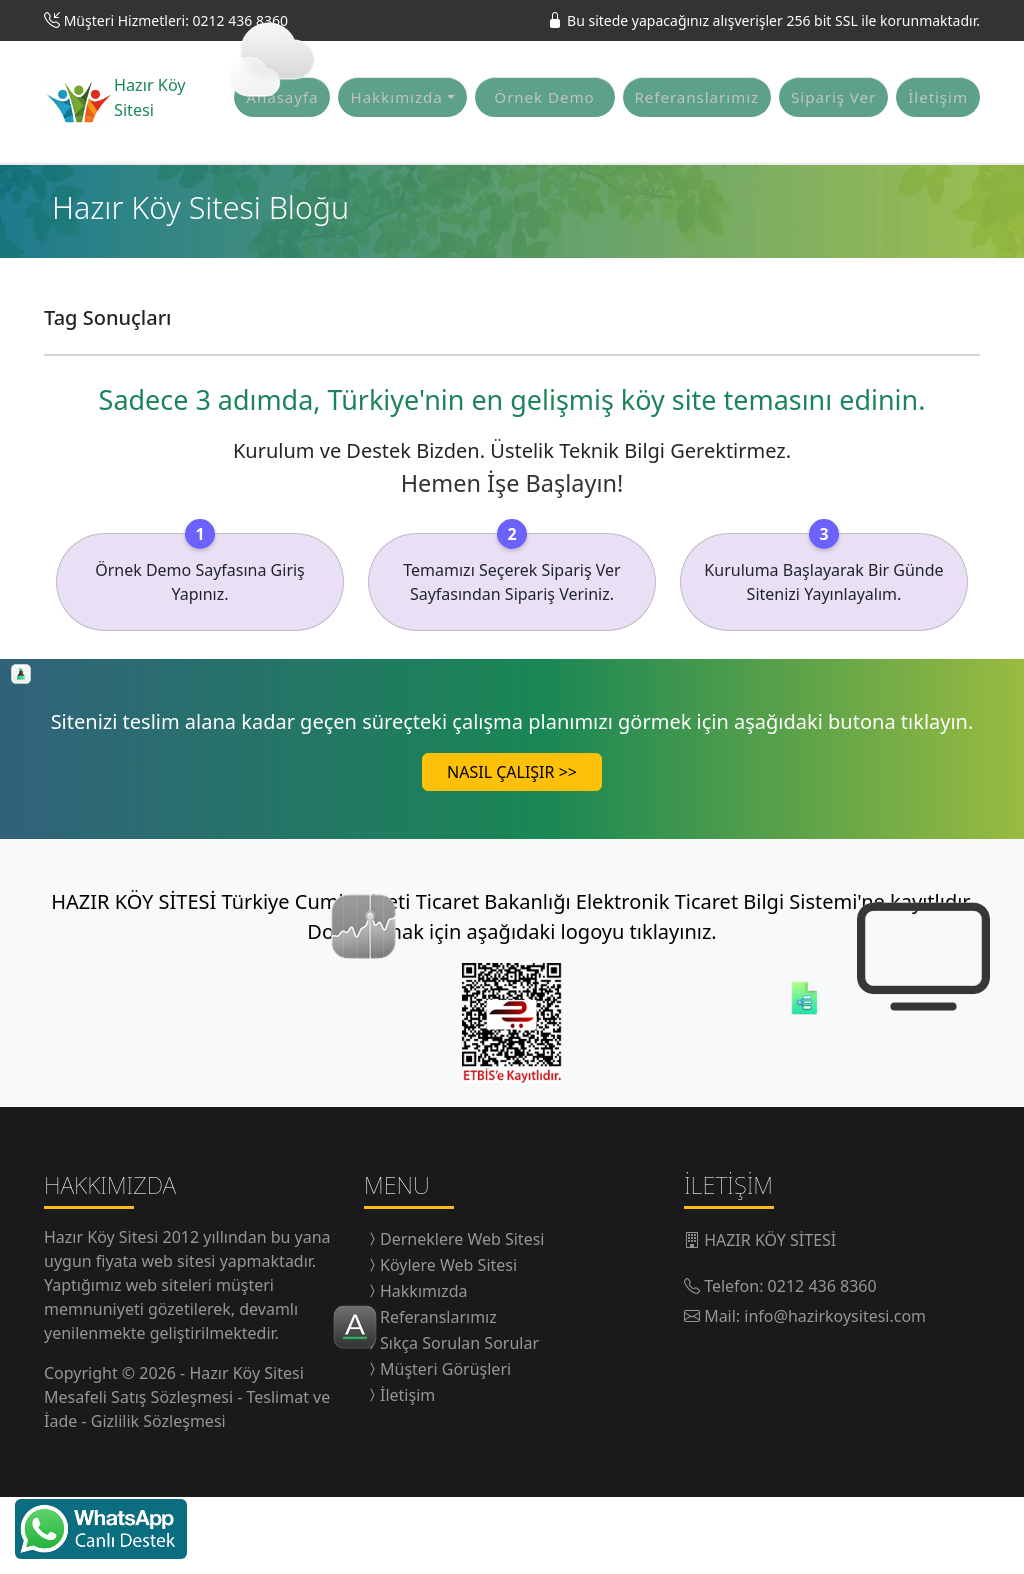 The height and width of the screenshot is (1574, 1024). I want to click on indicates cloudy weather conditions, so click(271, 59).